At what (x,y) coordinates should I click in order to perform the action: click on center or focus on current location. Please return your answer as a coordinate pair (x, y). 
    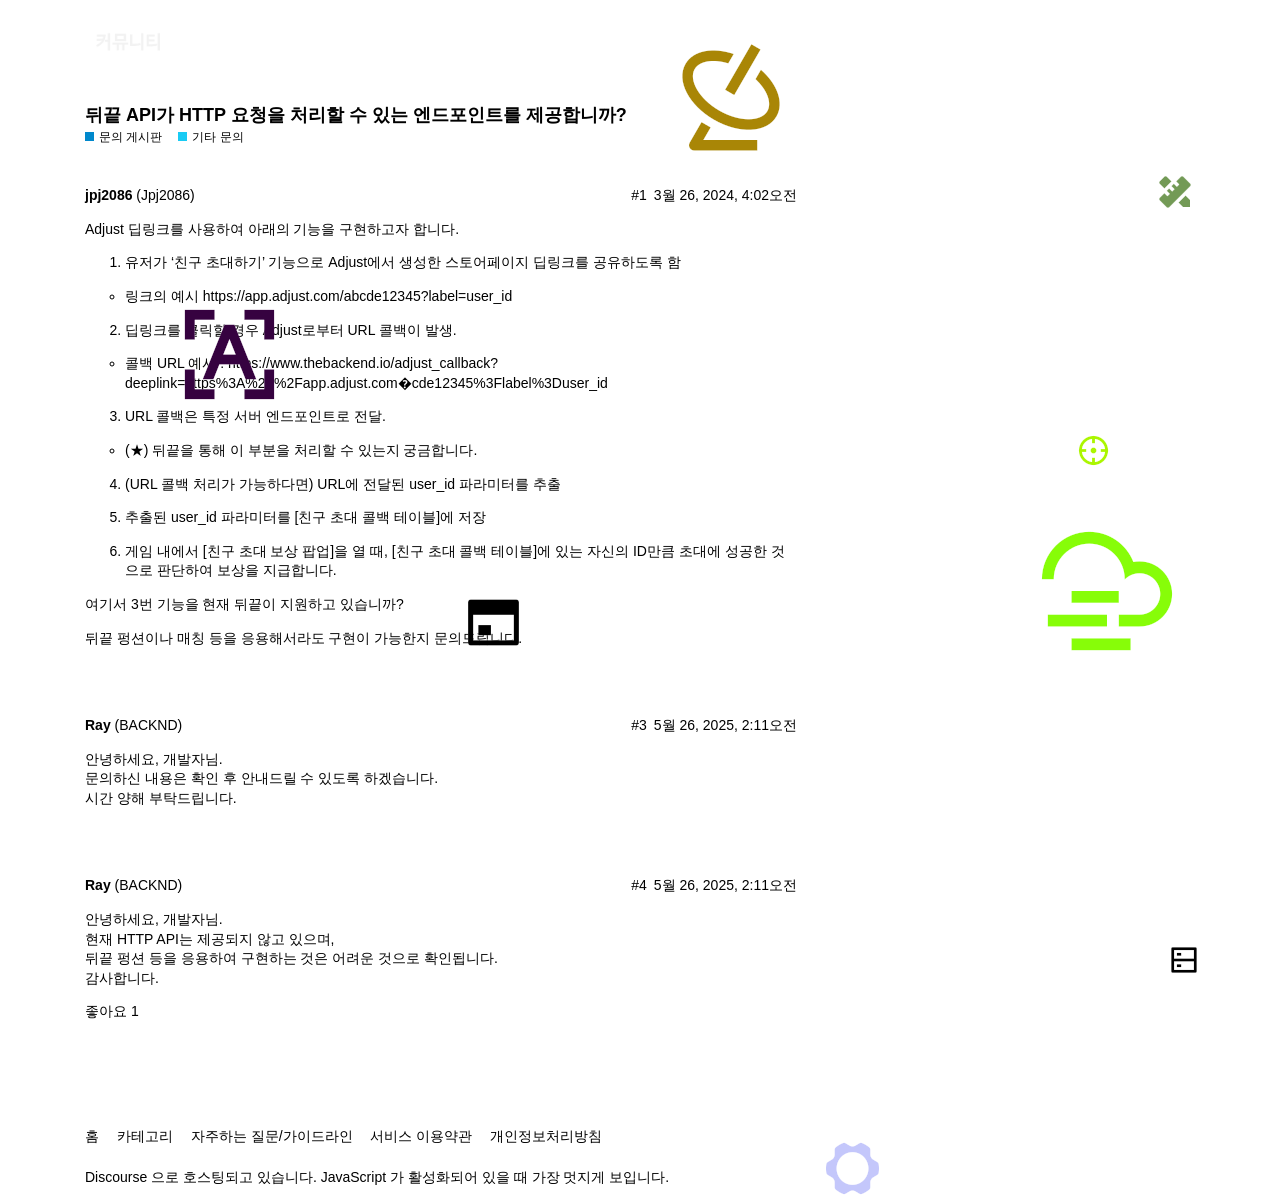
    Looking at the image, I should click on (1093, 450).